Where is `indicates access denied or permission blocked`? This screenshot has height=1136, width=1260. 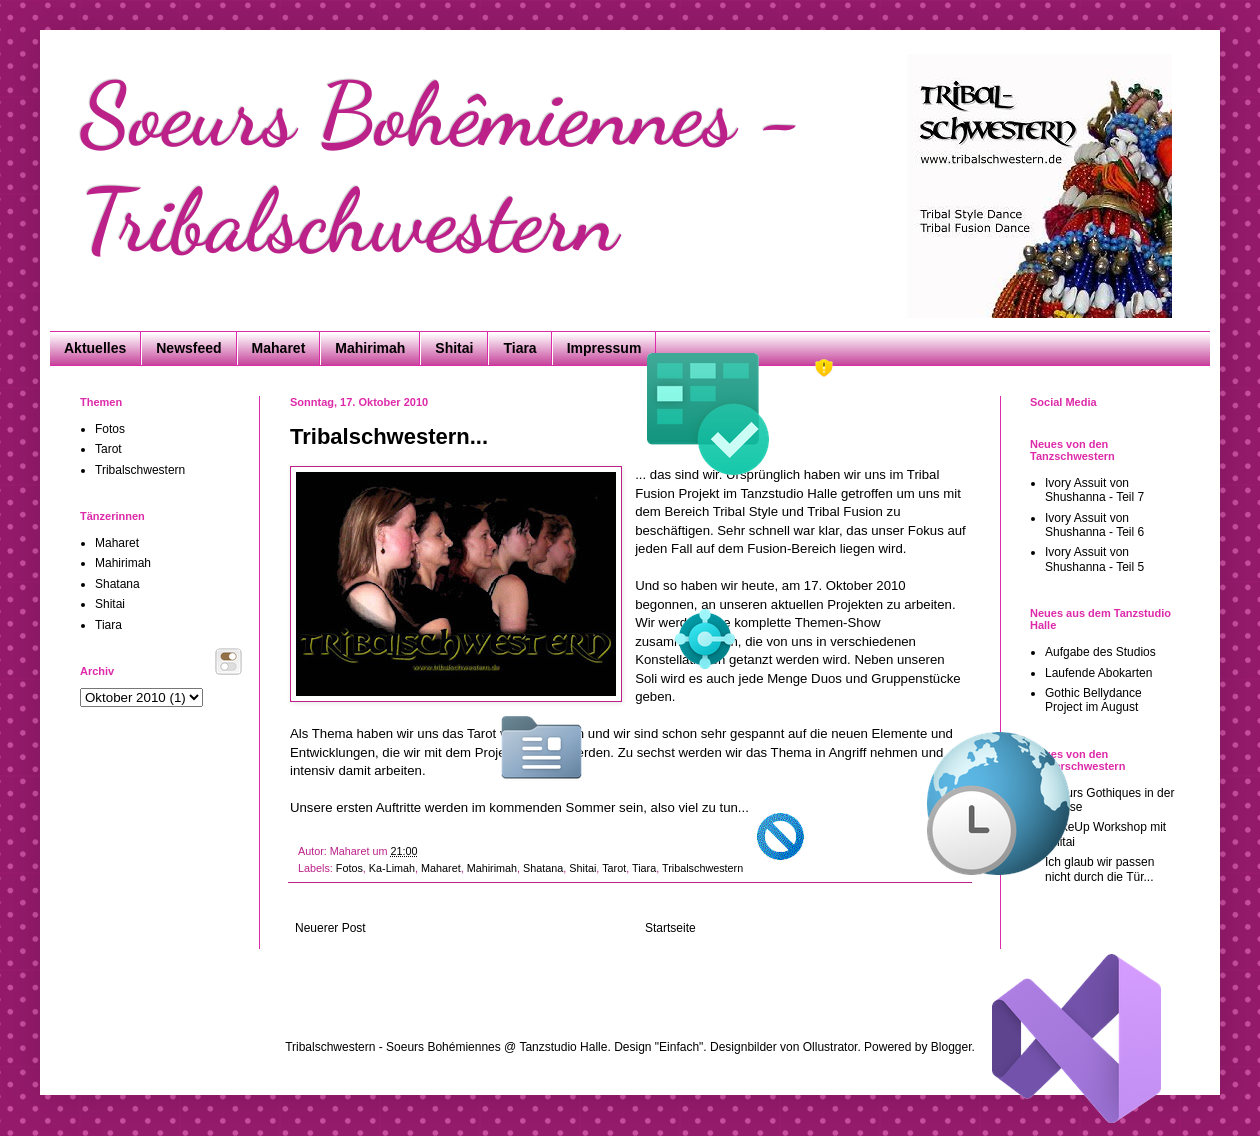
indicates access denied or permission blocked is located at coordinates (780, 836).